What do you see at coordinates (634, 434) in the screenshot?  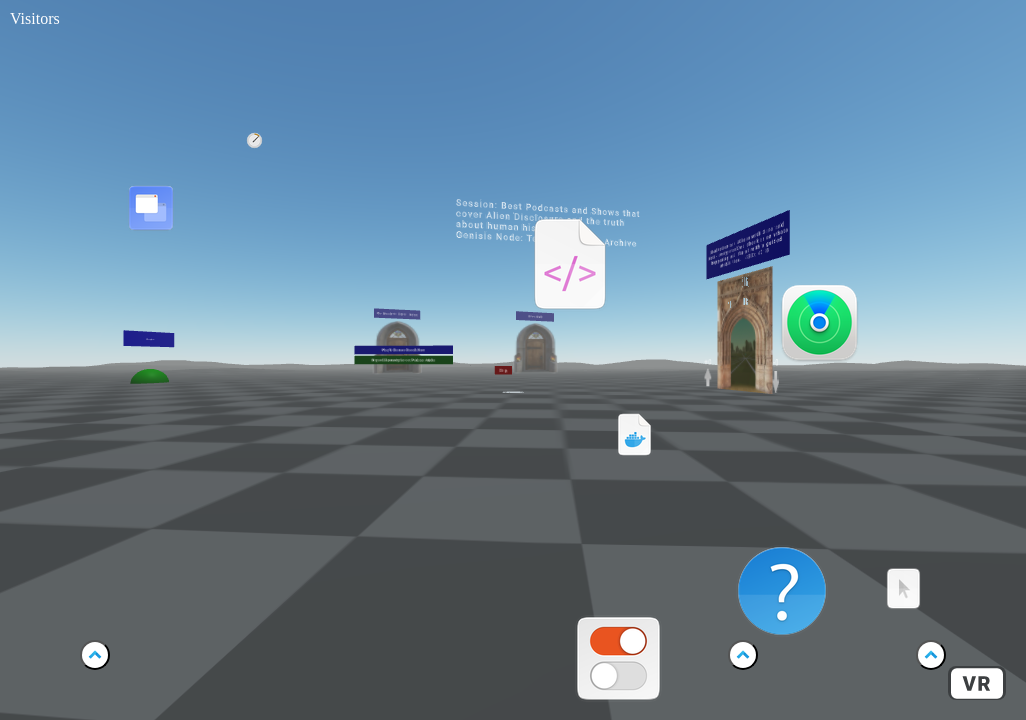 I see `a dockerfile or docker configuration file` at bounding box center [634, 434].